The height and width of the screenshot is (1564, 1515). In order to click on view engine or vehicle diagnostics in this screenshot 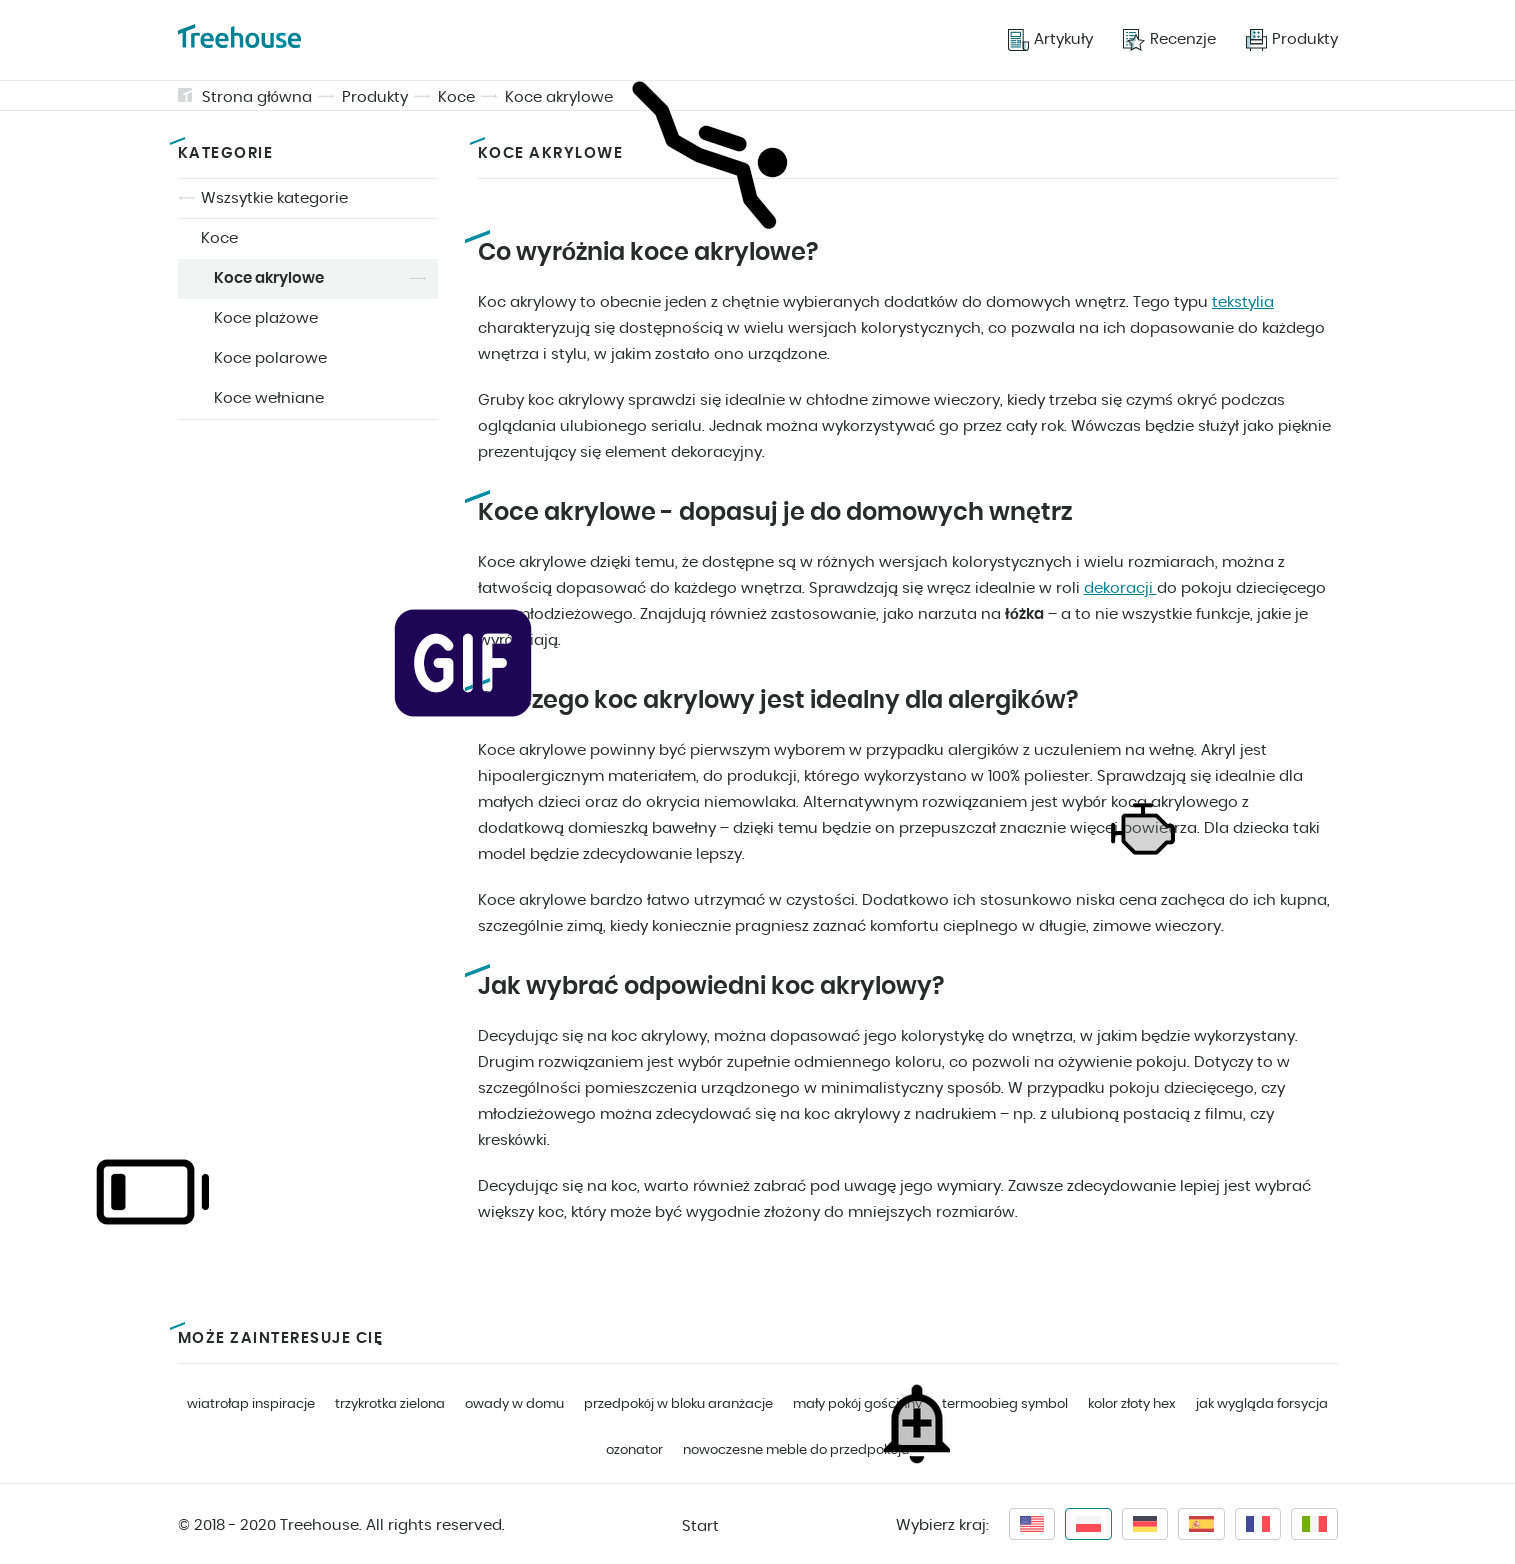, I will do `click(1142, 830)`.